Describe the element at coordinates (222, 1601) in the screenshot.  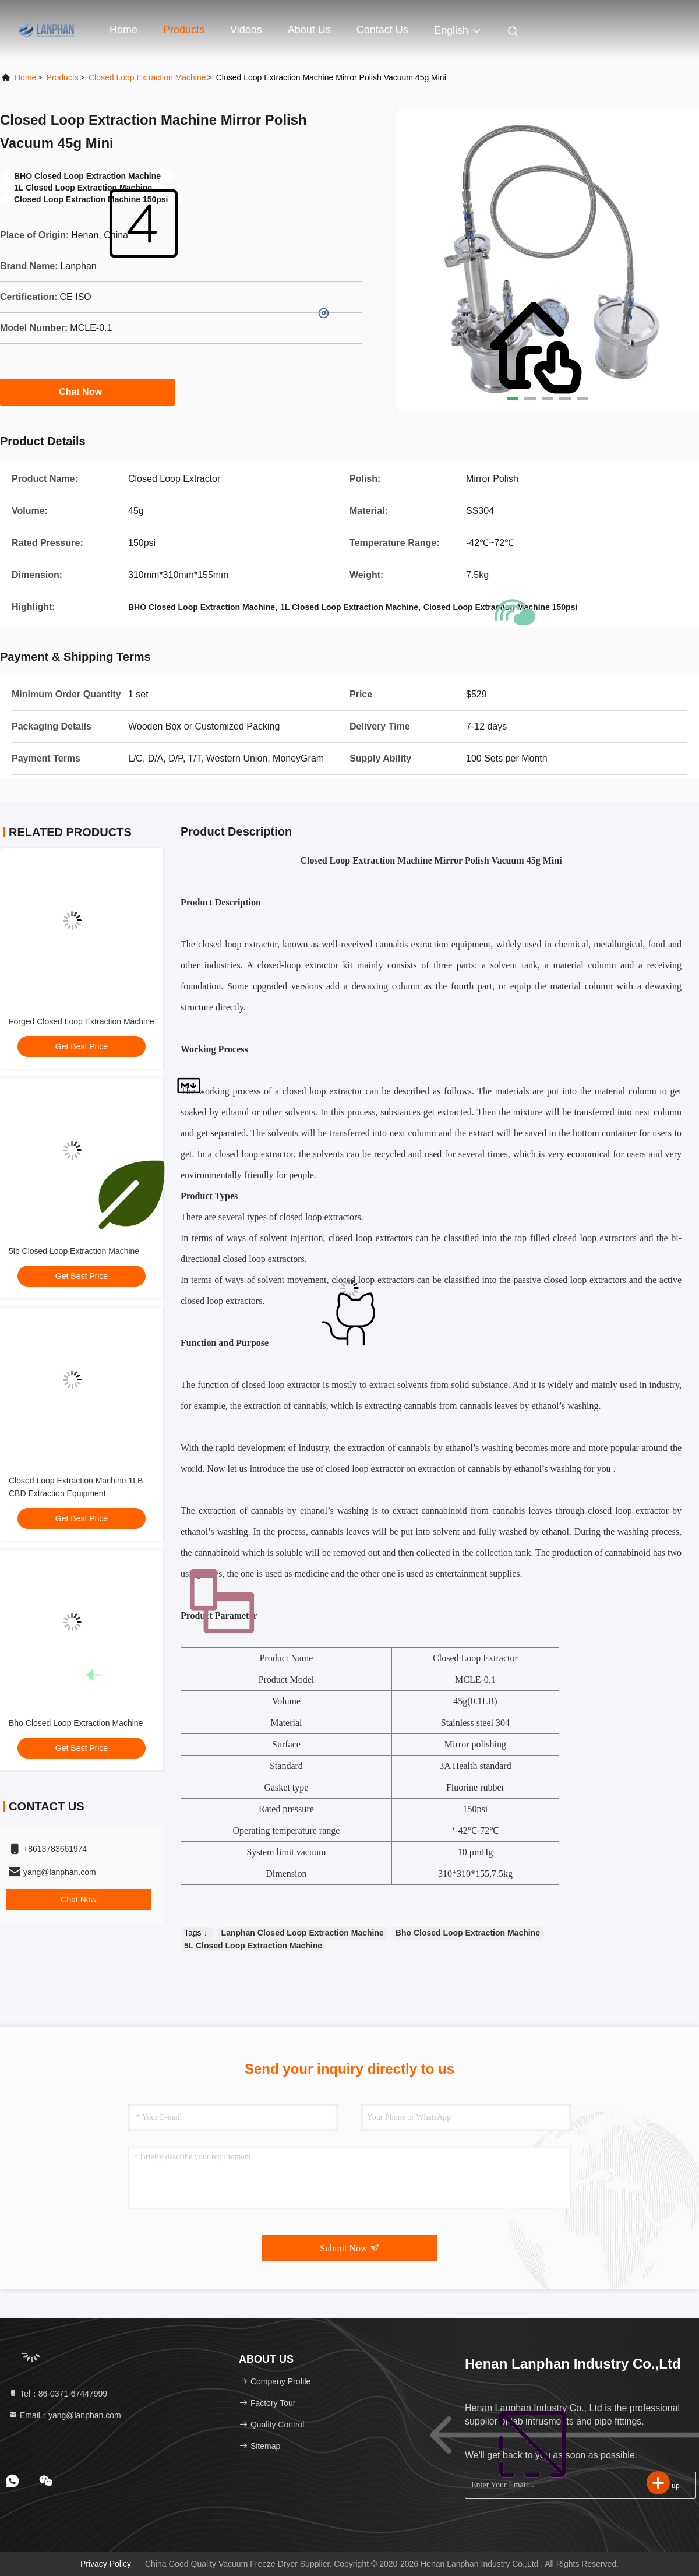
I see `toggle editor layout arrangement` at that location.